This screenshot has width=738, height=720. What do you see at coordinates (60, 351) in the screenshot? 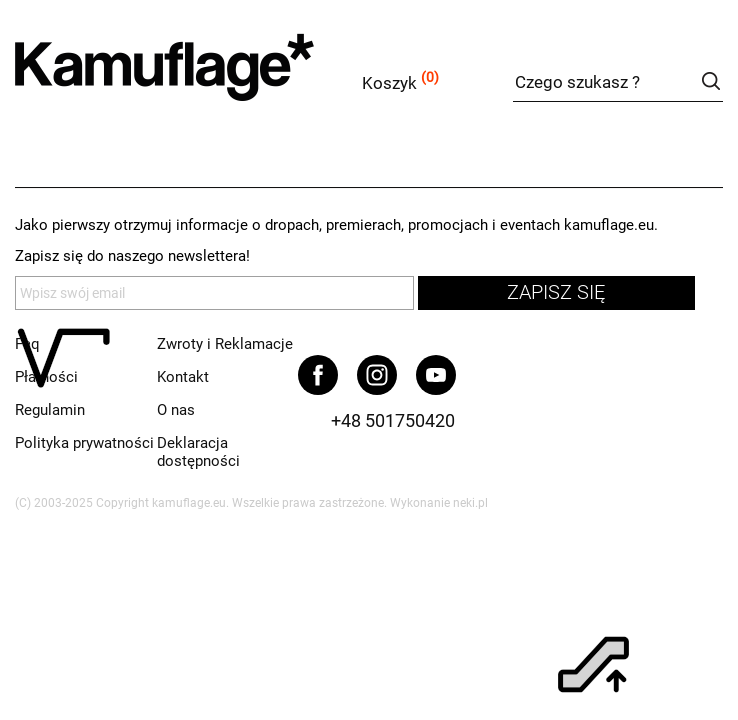
I see `enter or calculate a square root value` at bounding box center [60, 351].